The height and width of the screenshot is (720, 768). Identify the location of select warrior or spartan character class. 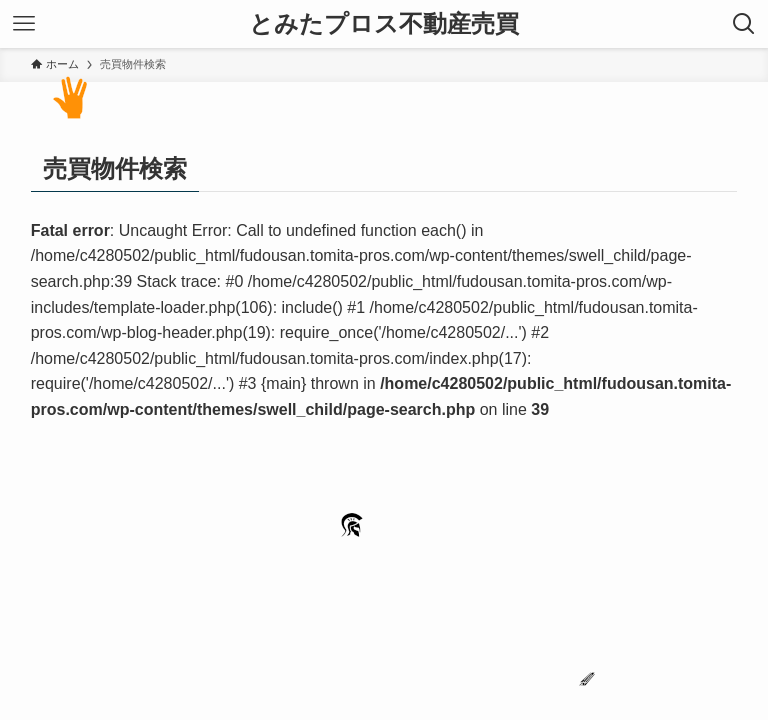
(352, 525).